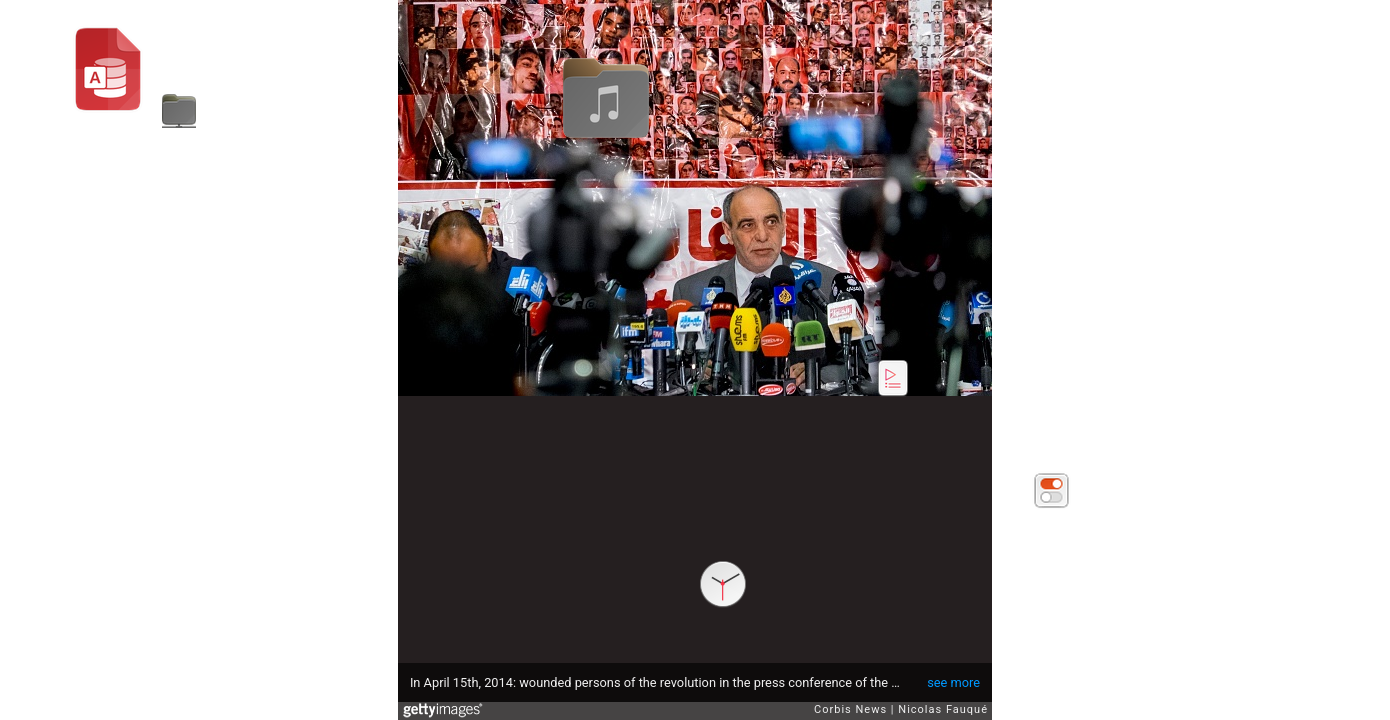 The width and height of the screenshot is (1390, 720). I want to click on open your music folder, so click(606, 98).